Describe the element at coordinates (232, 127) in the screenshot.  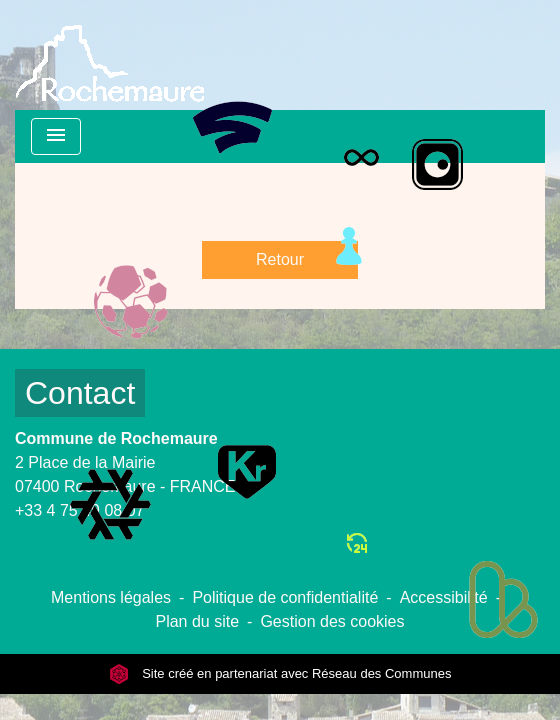
I see `google stadia gaming service logo` at that location.